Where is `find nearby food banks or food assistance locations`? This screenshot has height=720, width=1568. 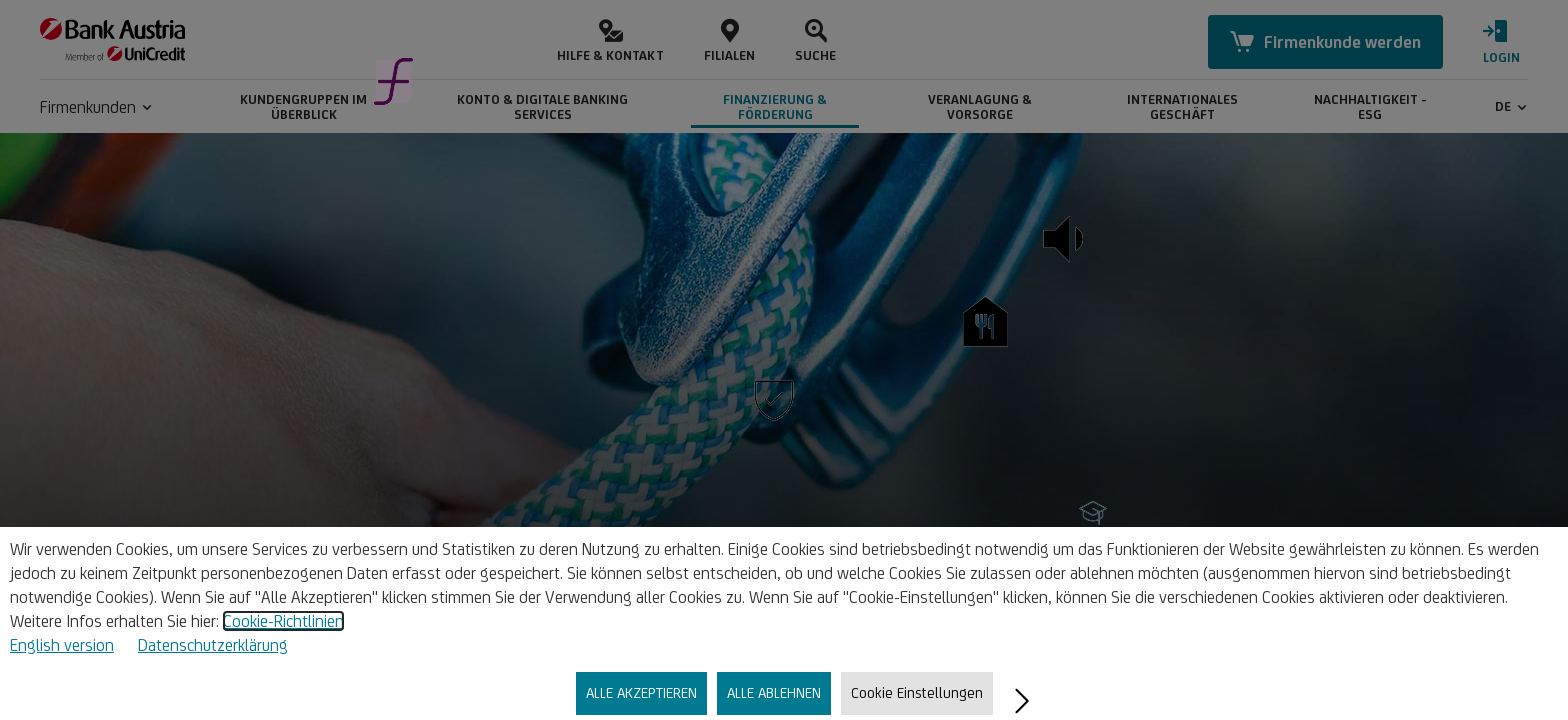
find nearby food banks or food assistance locations is located at coordinates (985, 321).